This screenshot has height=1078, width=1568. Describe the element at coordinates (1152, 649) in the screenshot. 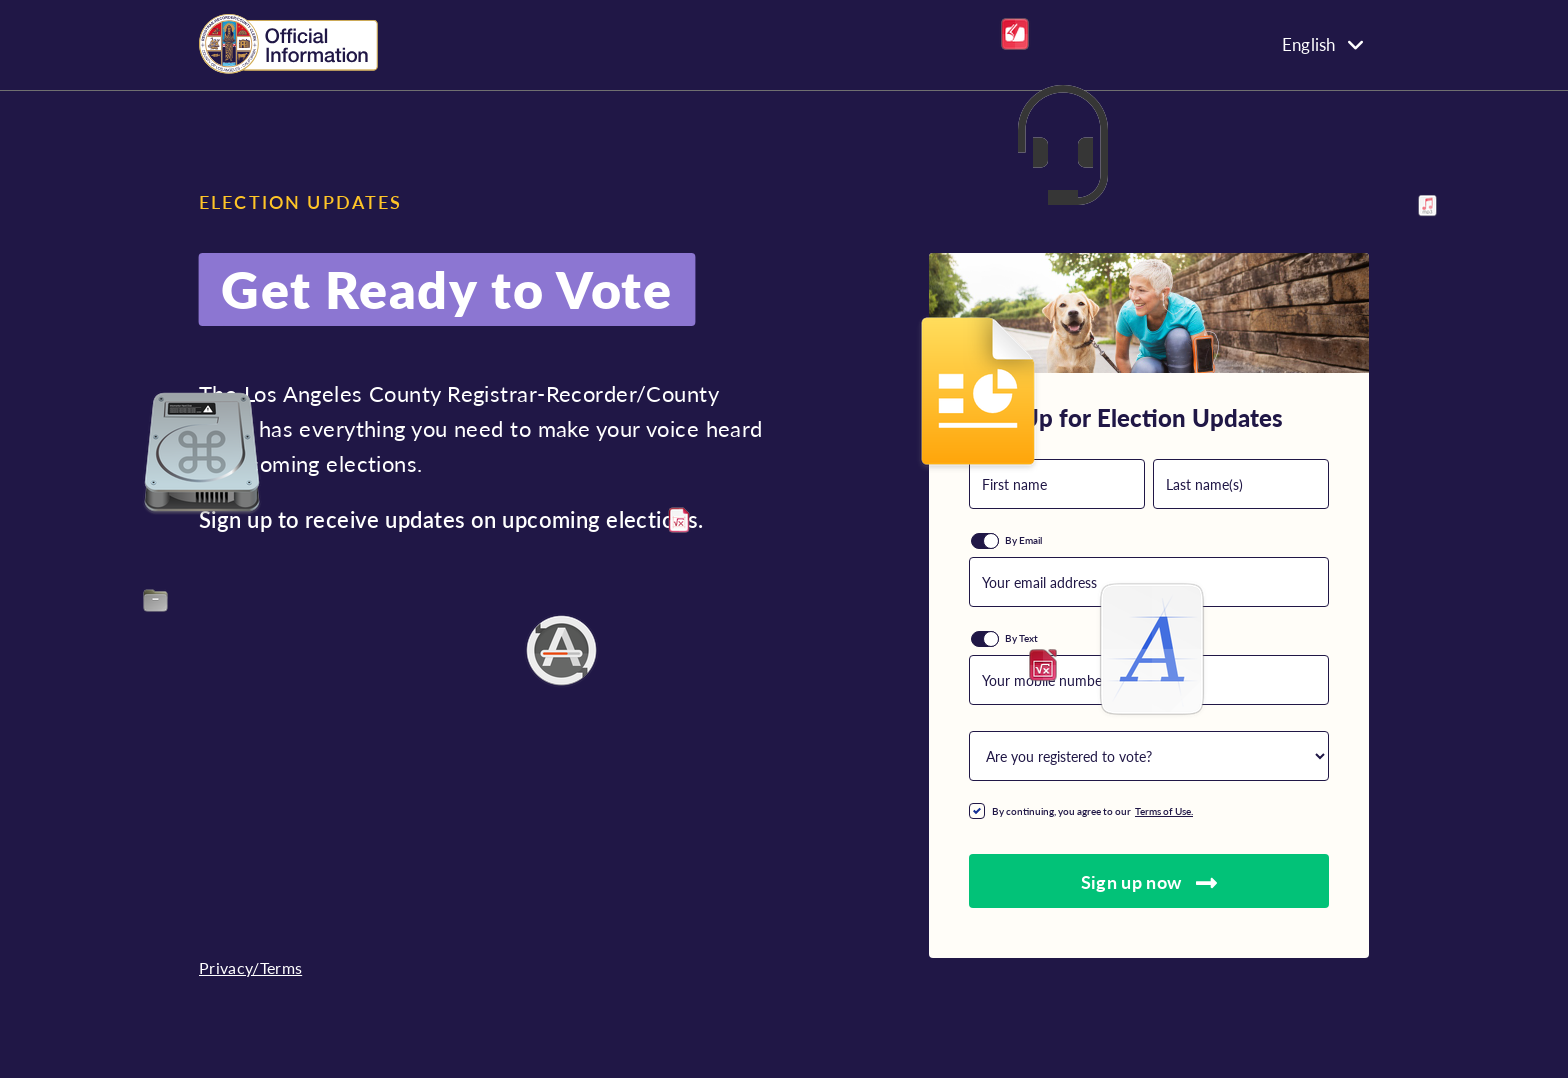

I see `an OpenType font file` at that location.